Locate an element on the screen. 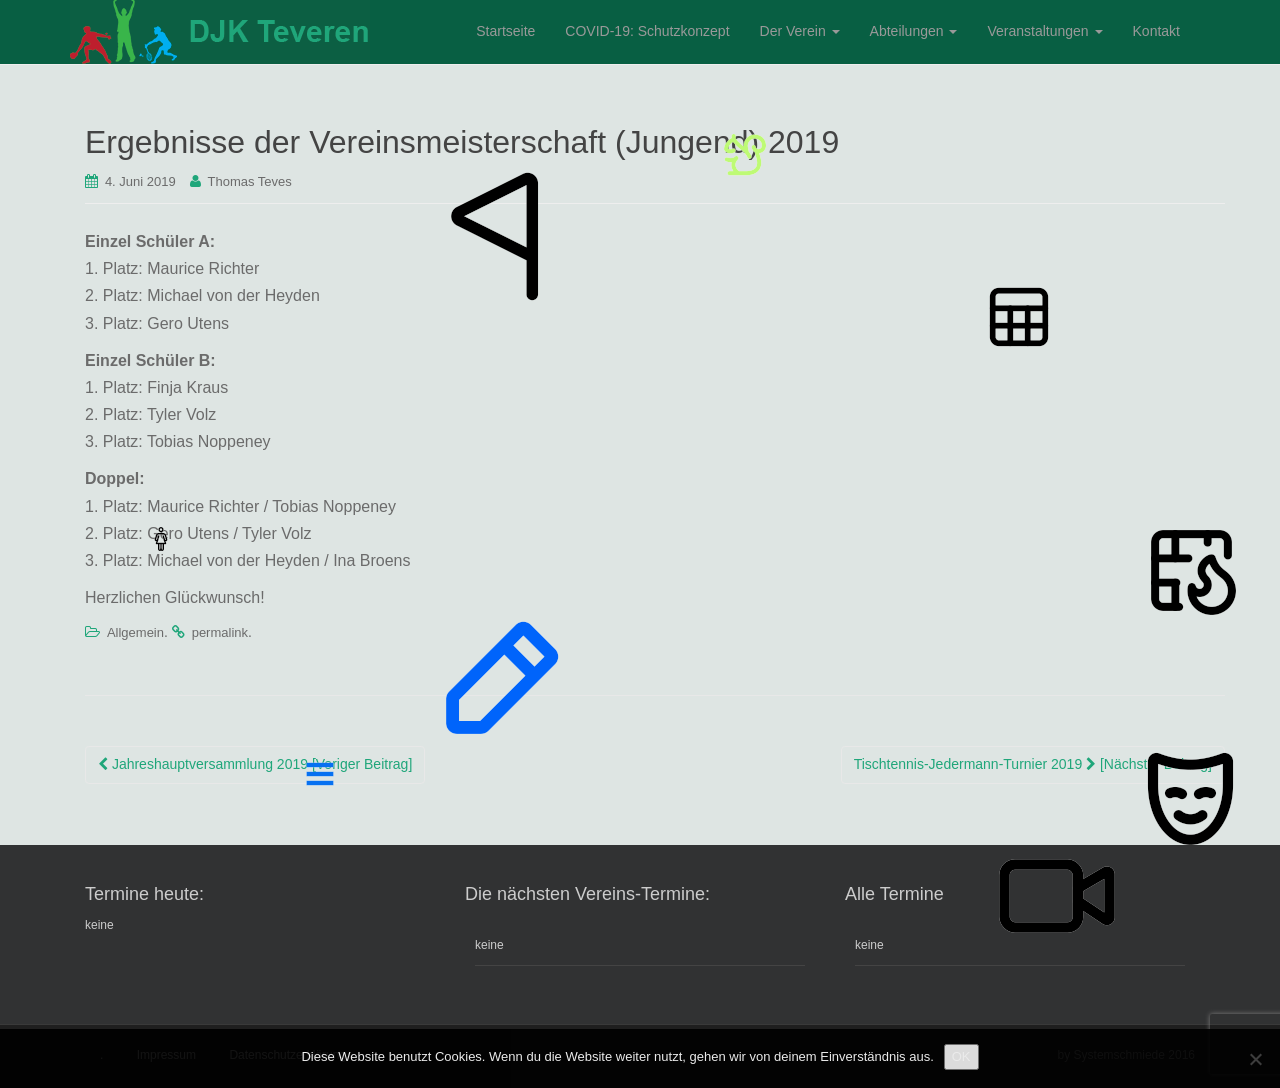 The width and height of the screenshot is (1280, 1088). access theater or entertainment content is located at coordinates (1190, 795).